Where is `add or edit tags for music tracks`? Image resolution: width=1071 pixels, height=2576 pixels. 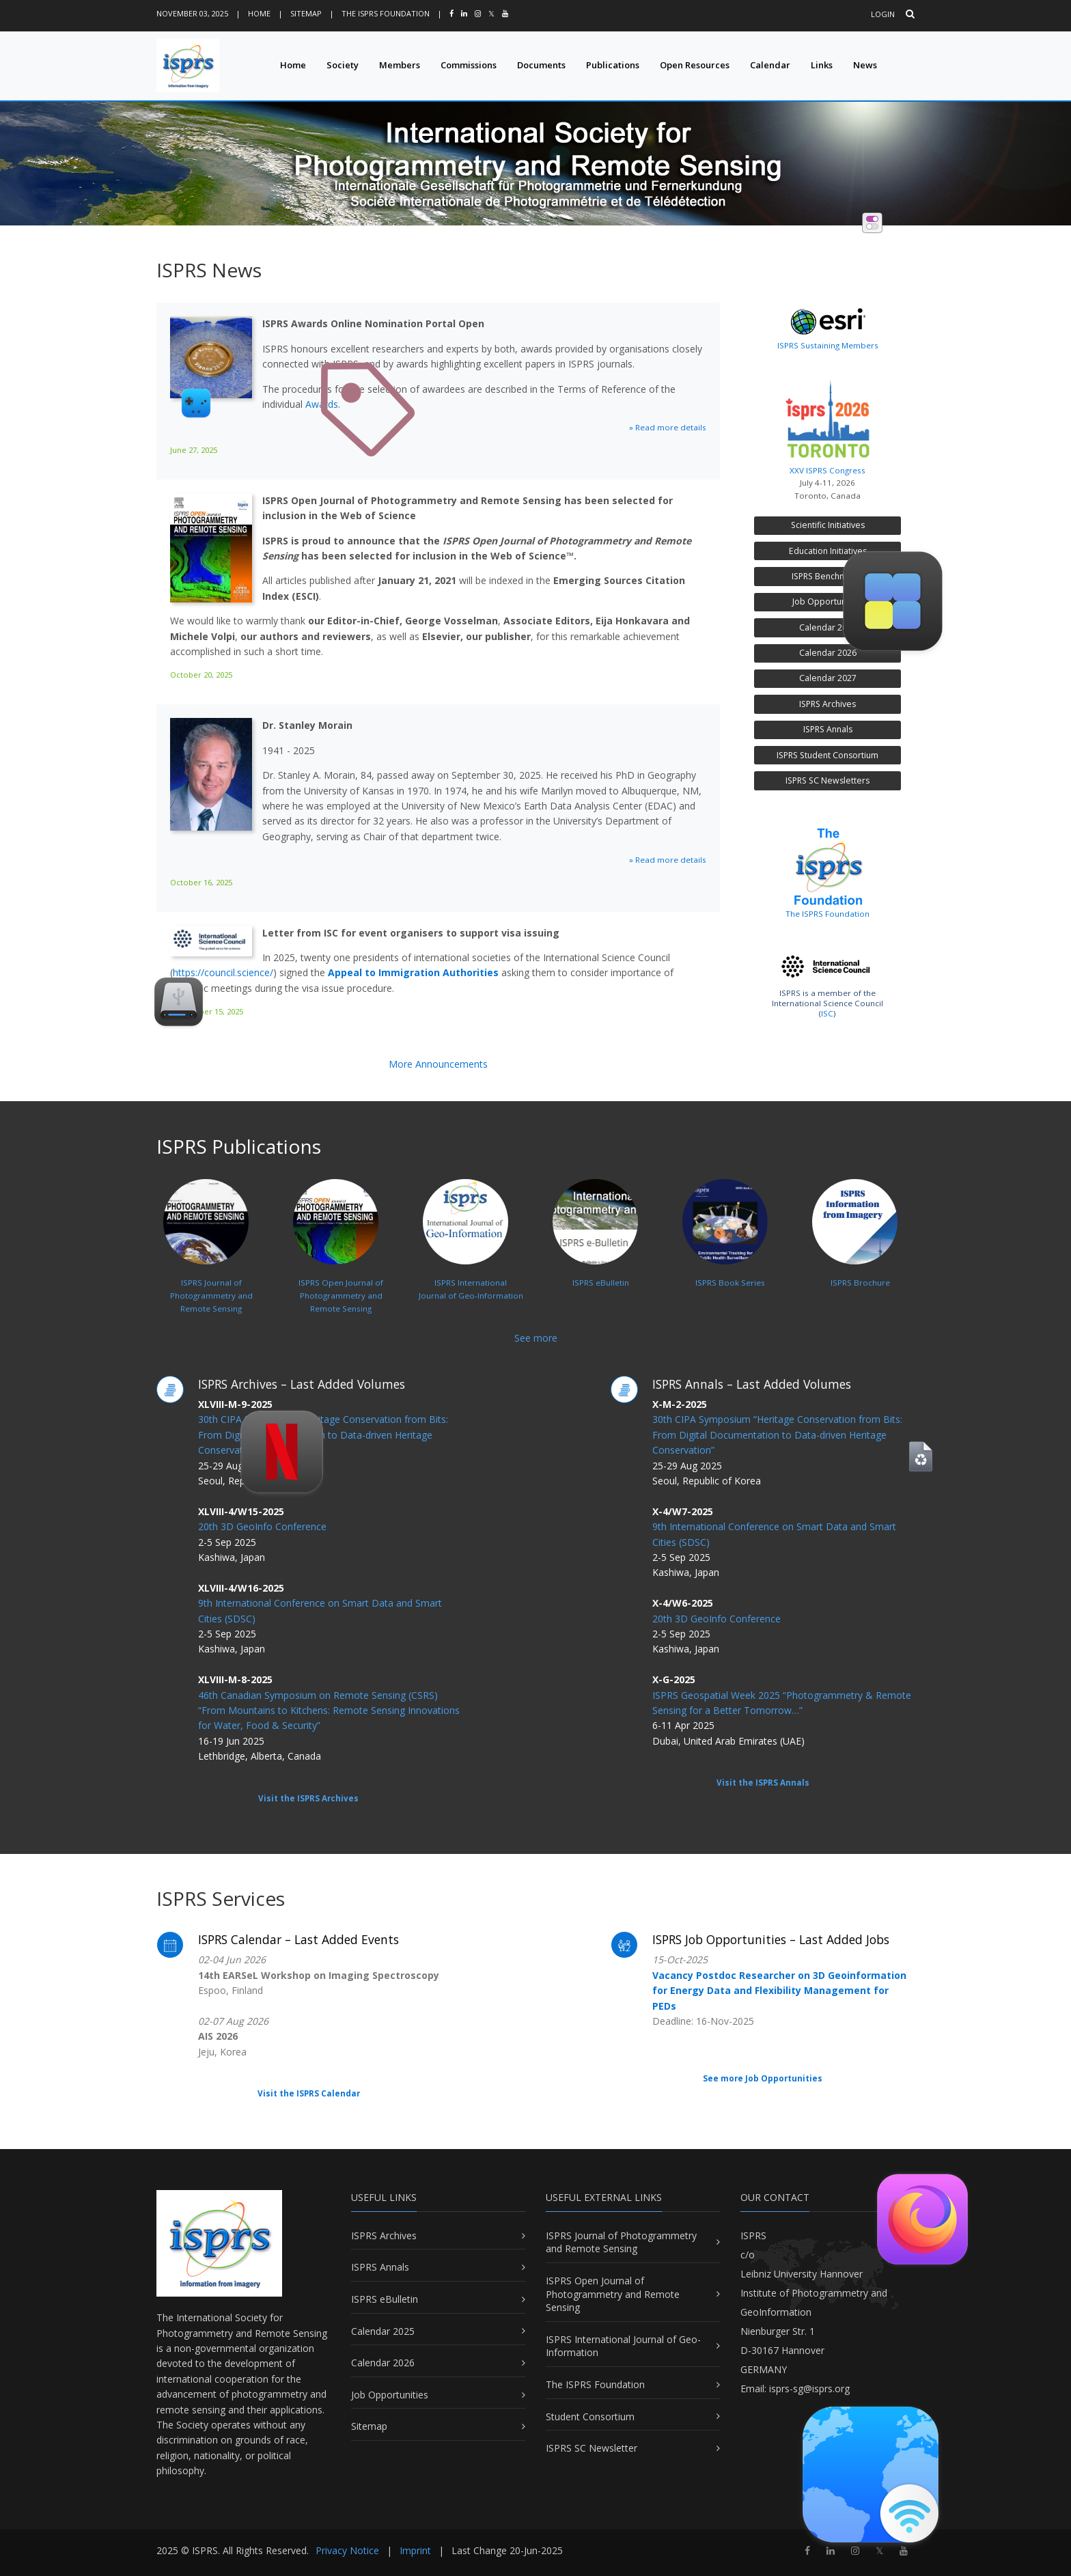
add or edit tags for music tracks is located at coordinates (367, 409).